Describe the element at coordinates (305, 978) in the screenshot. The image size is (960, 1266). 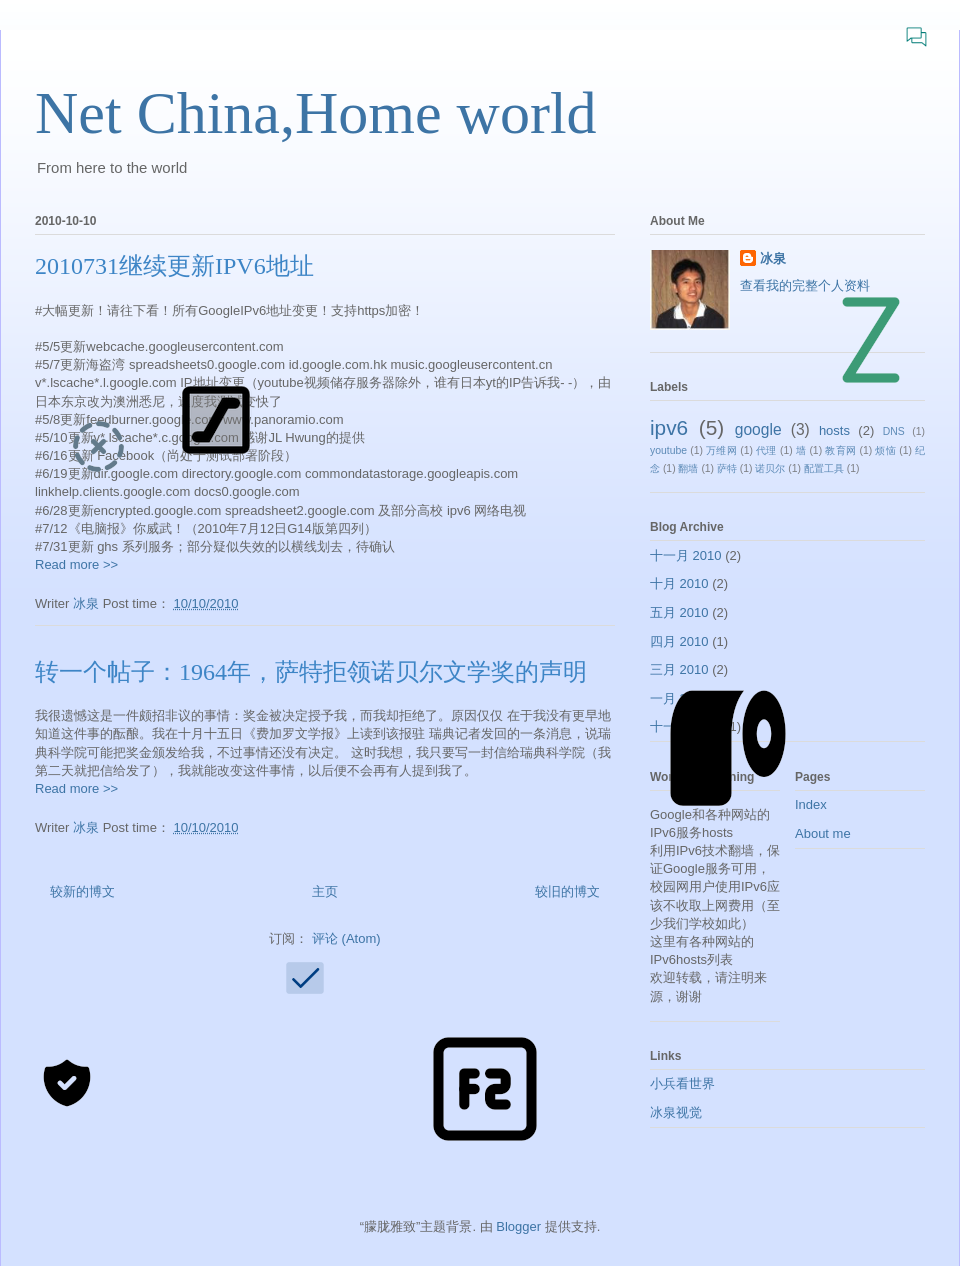
I see `confirm or submit an action` at that location.